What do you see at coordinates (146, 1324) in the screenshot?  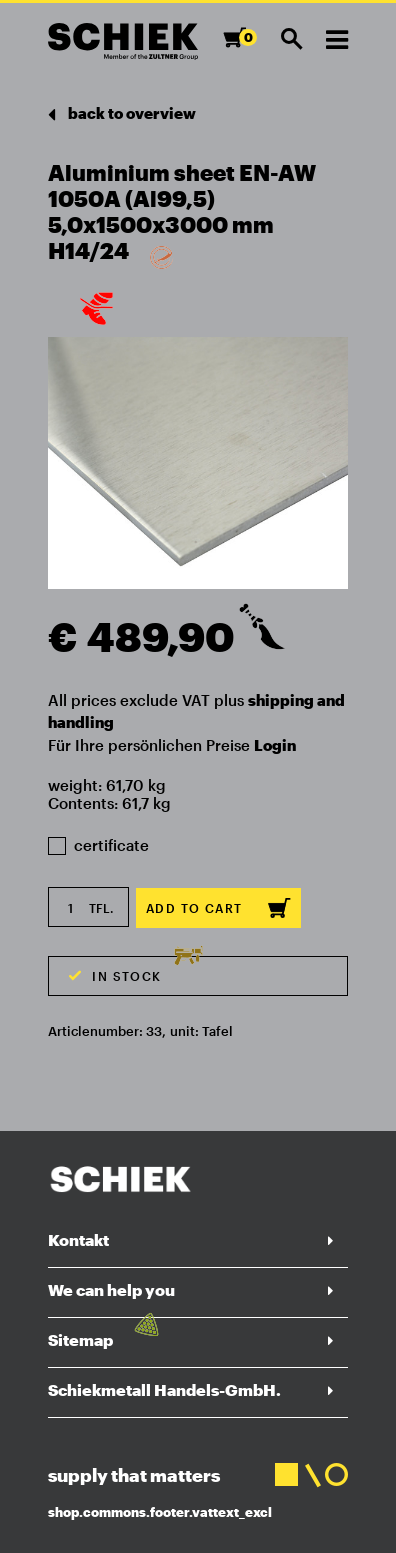 I see `start a new game of pool` at bounding box center [146, 1324].